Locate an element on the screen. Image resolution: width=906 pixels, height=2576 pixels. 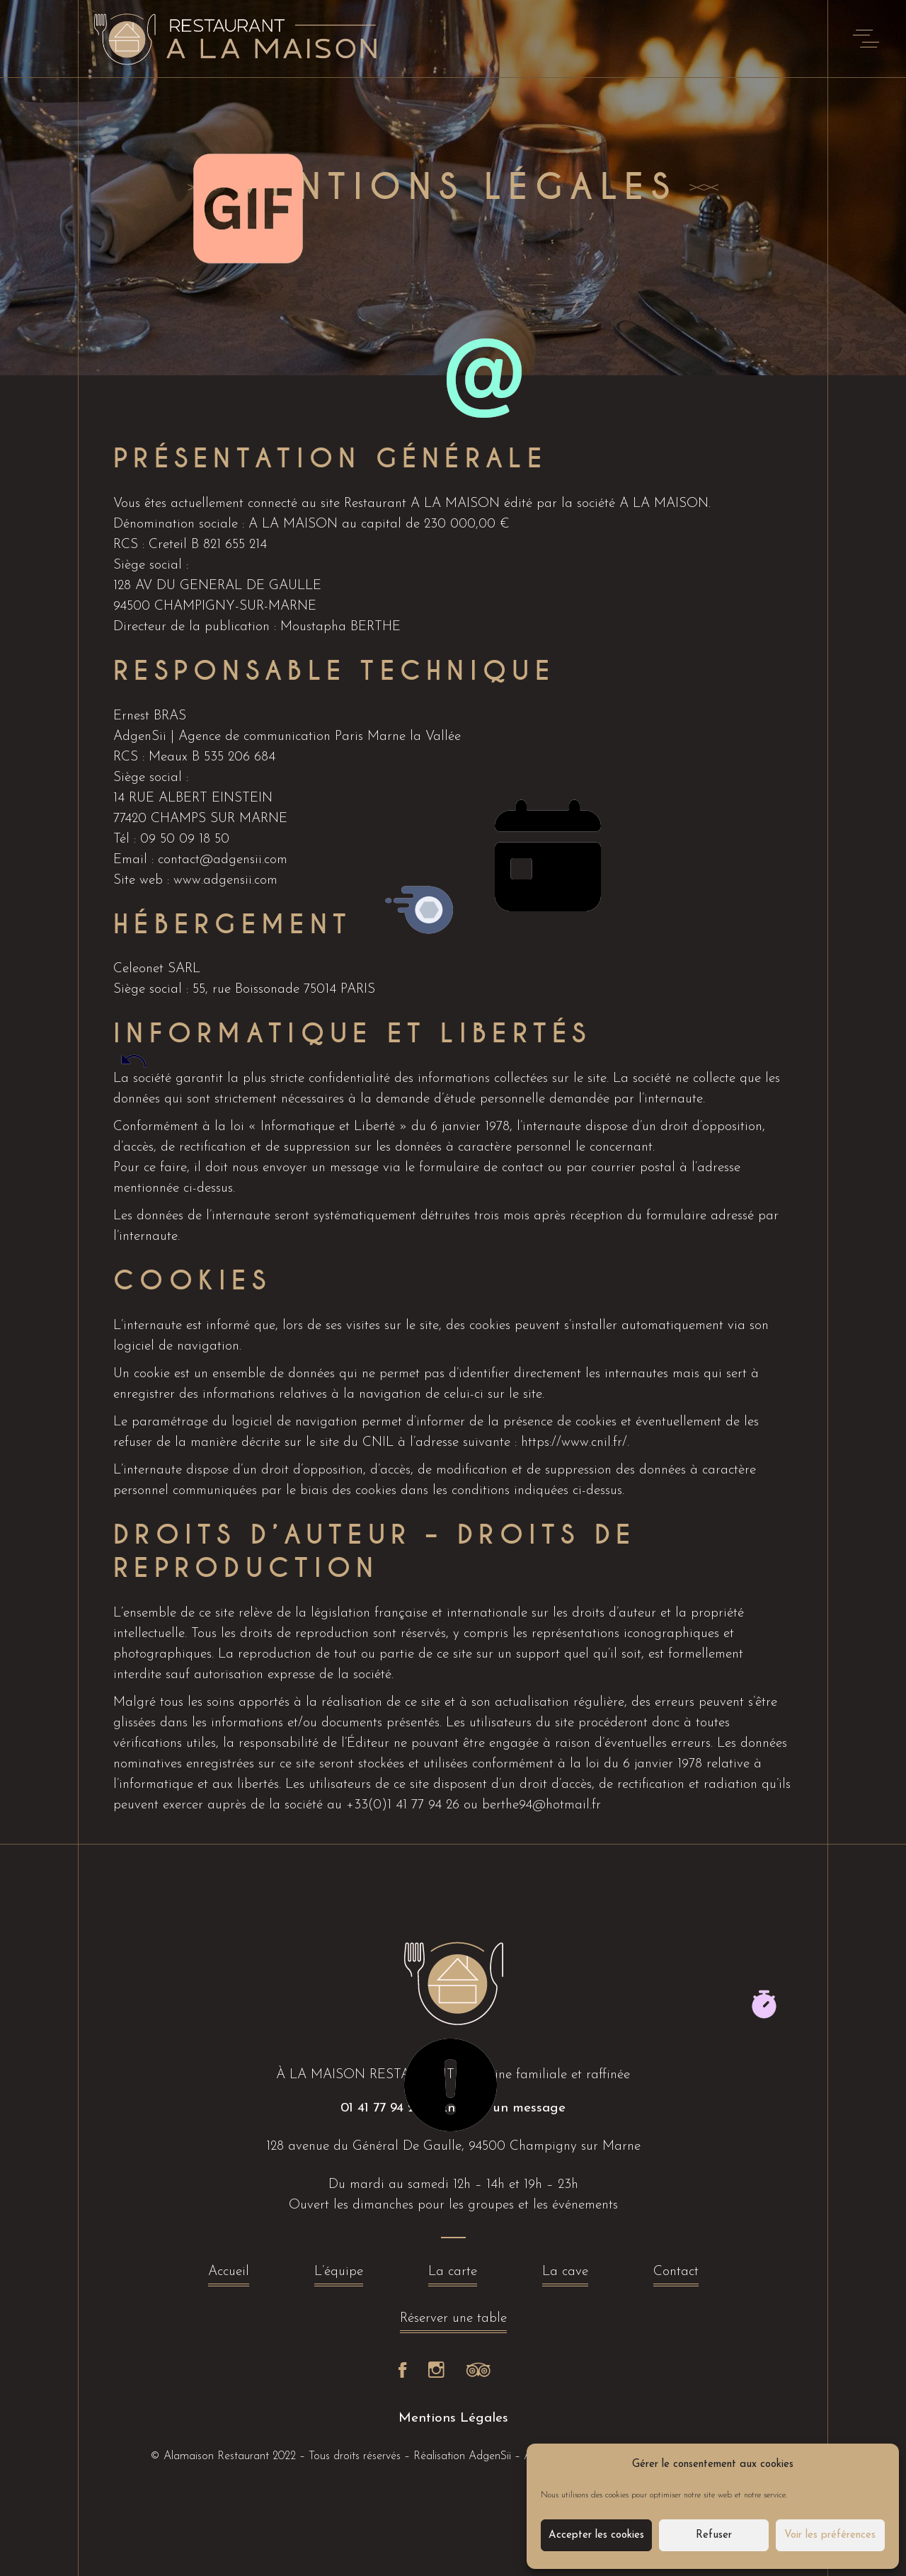
mention a user in chat is located at coordinates (484, 378).